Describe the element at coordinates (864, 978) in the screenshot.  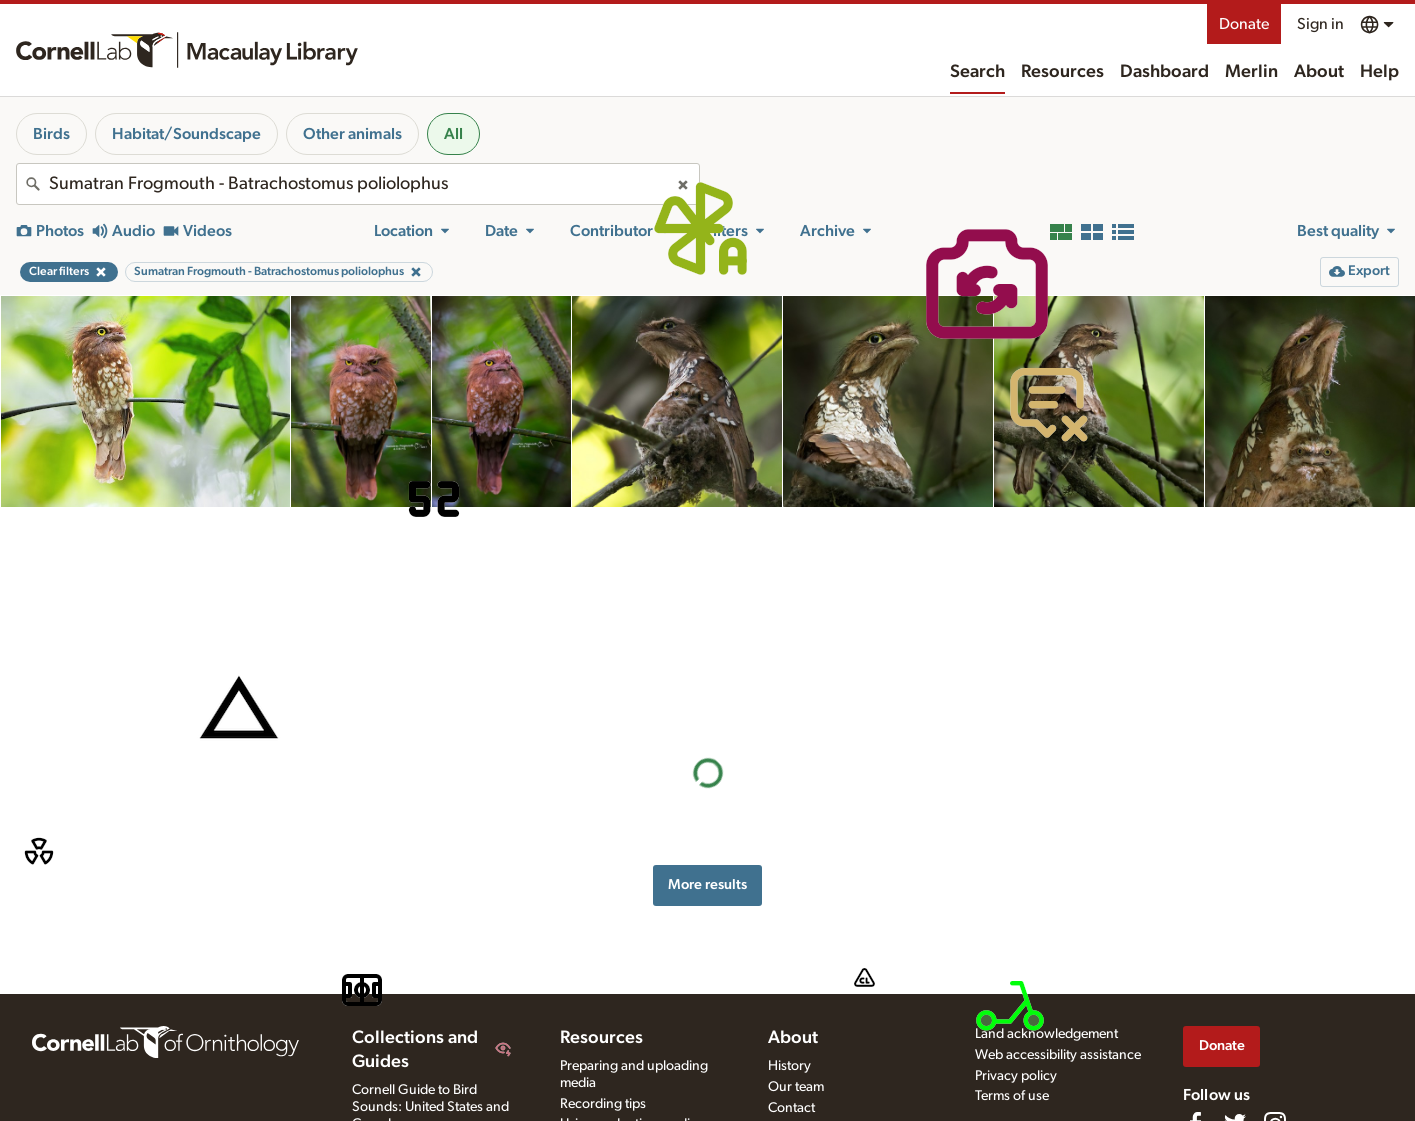
I see `indicates chlorine bleach is safe to use` at that location.